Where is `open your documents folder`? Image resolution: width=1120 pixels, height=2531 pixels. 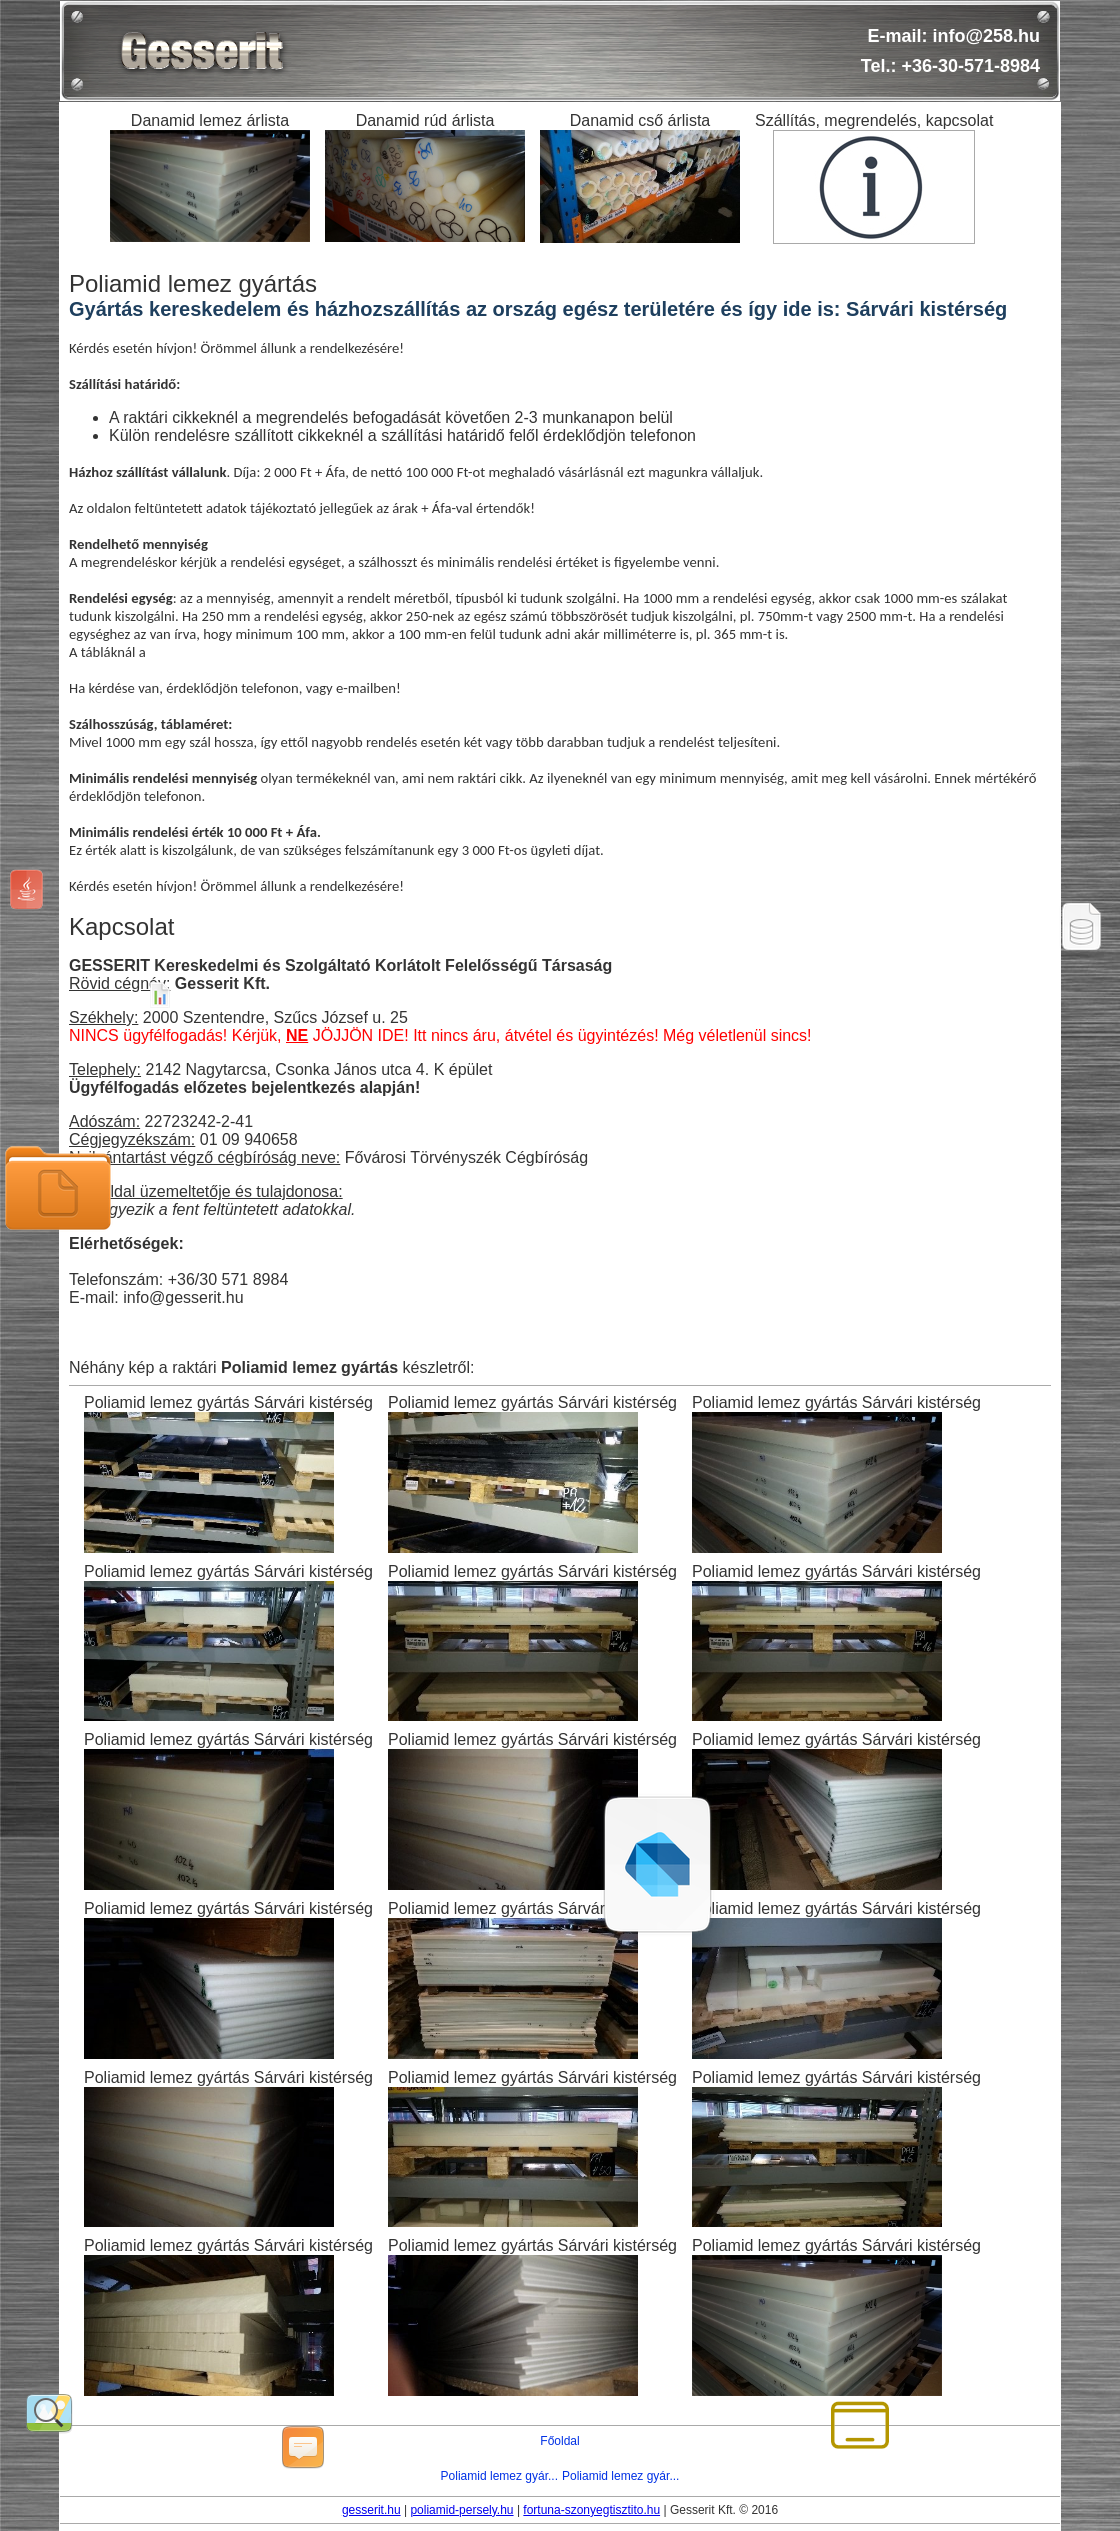 open your documents folder is located at coordinates (58, 1188).